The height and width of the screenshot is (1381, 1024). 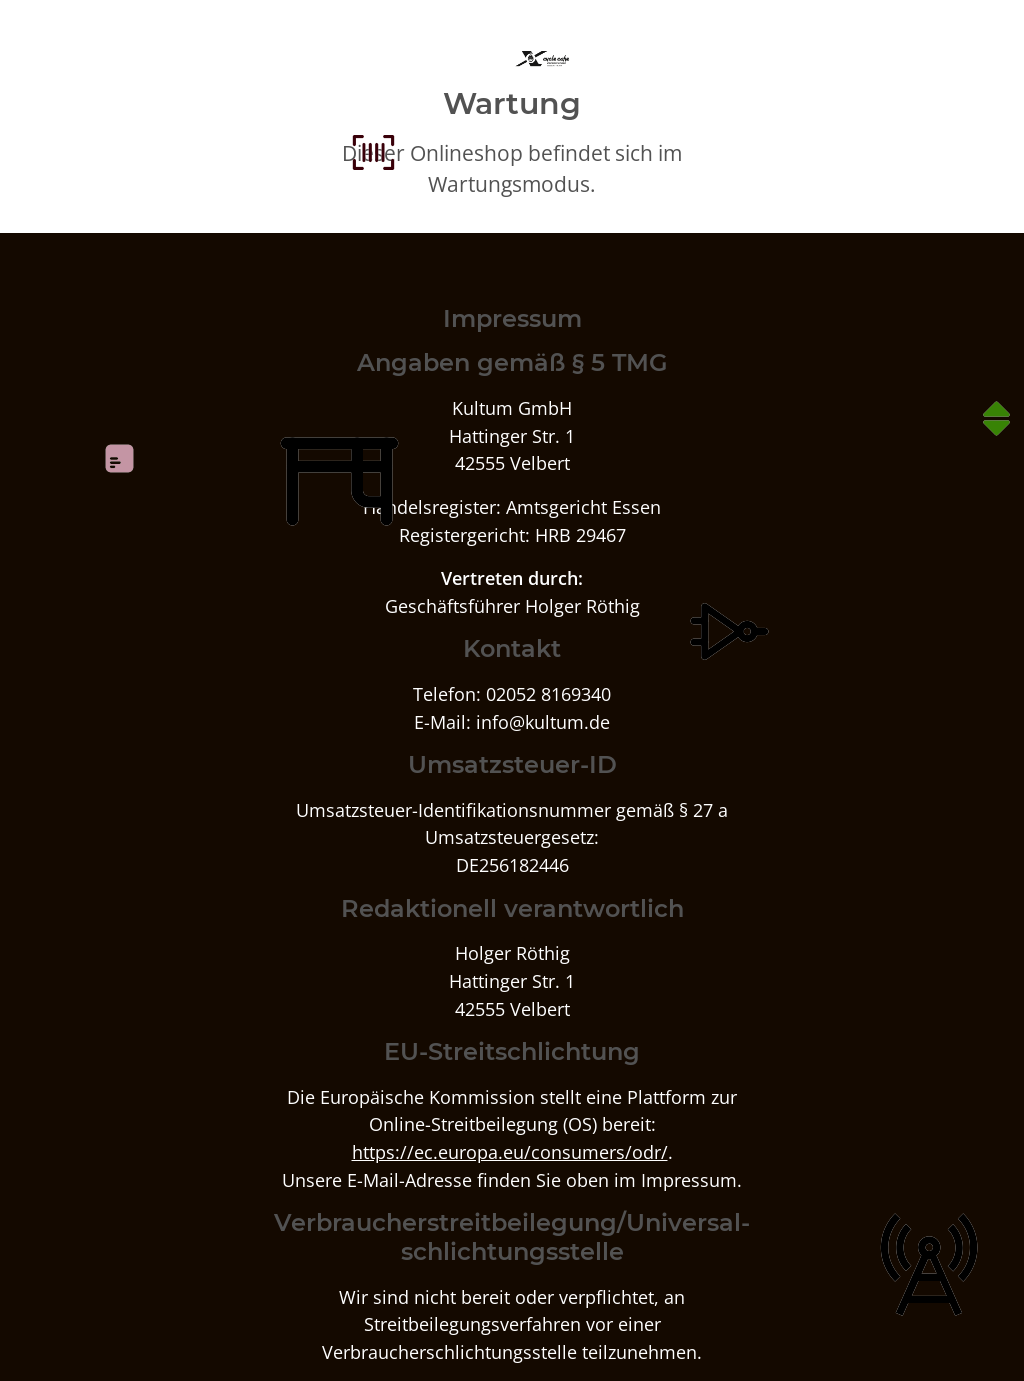 I want to click on align content to bottom-left of container, so click(x=119, y=458).